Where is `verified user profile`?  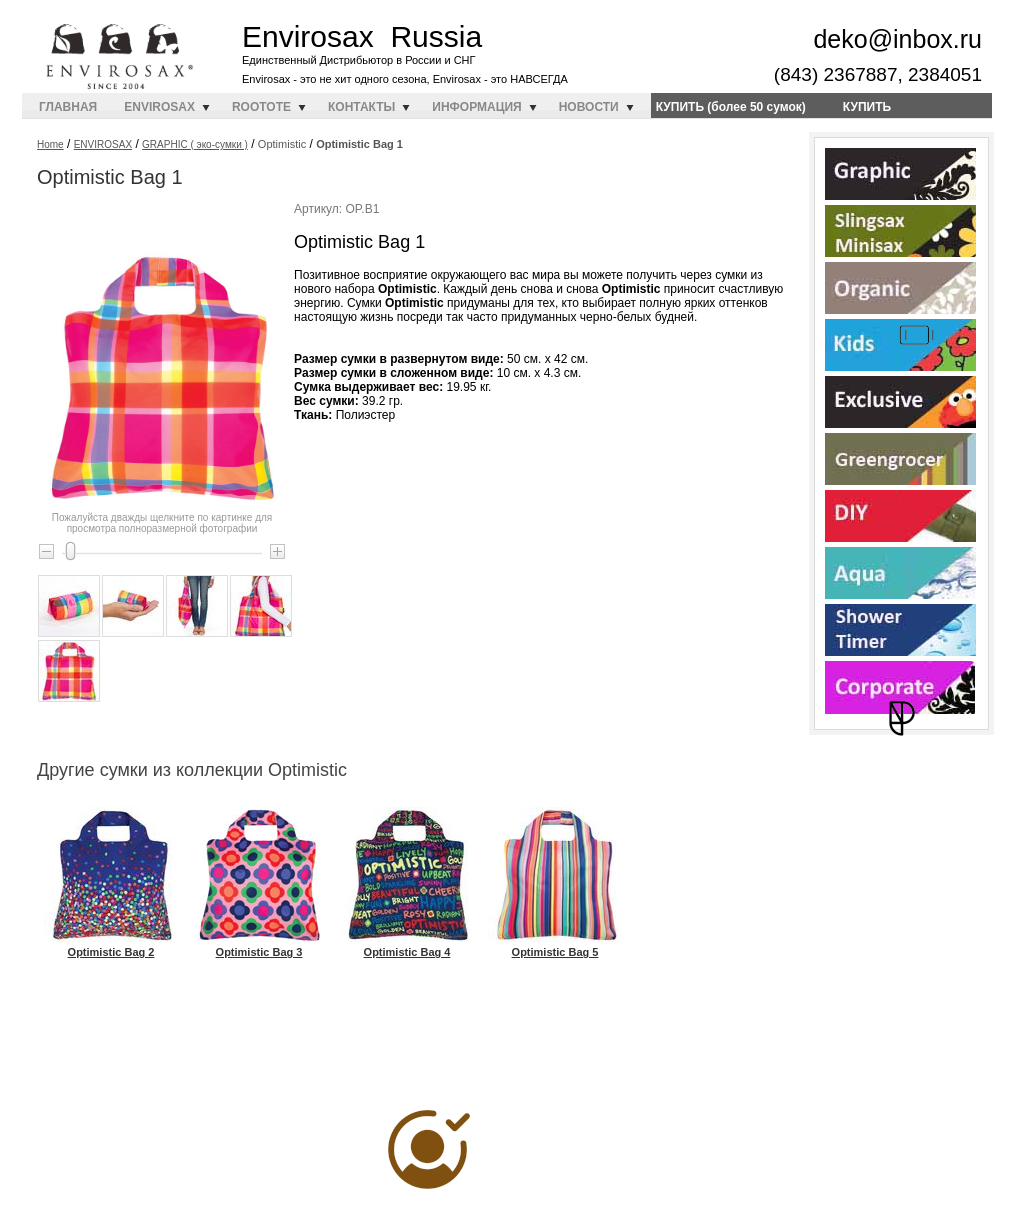
verified user profile is located at coordinates (427, 1149).